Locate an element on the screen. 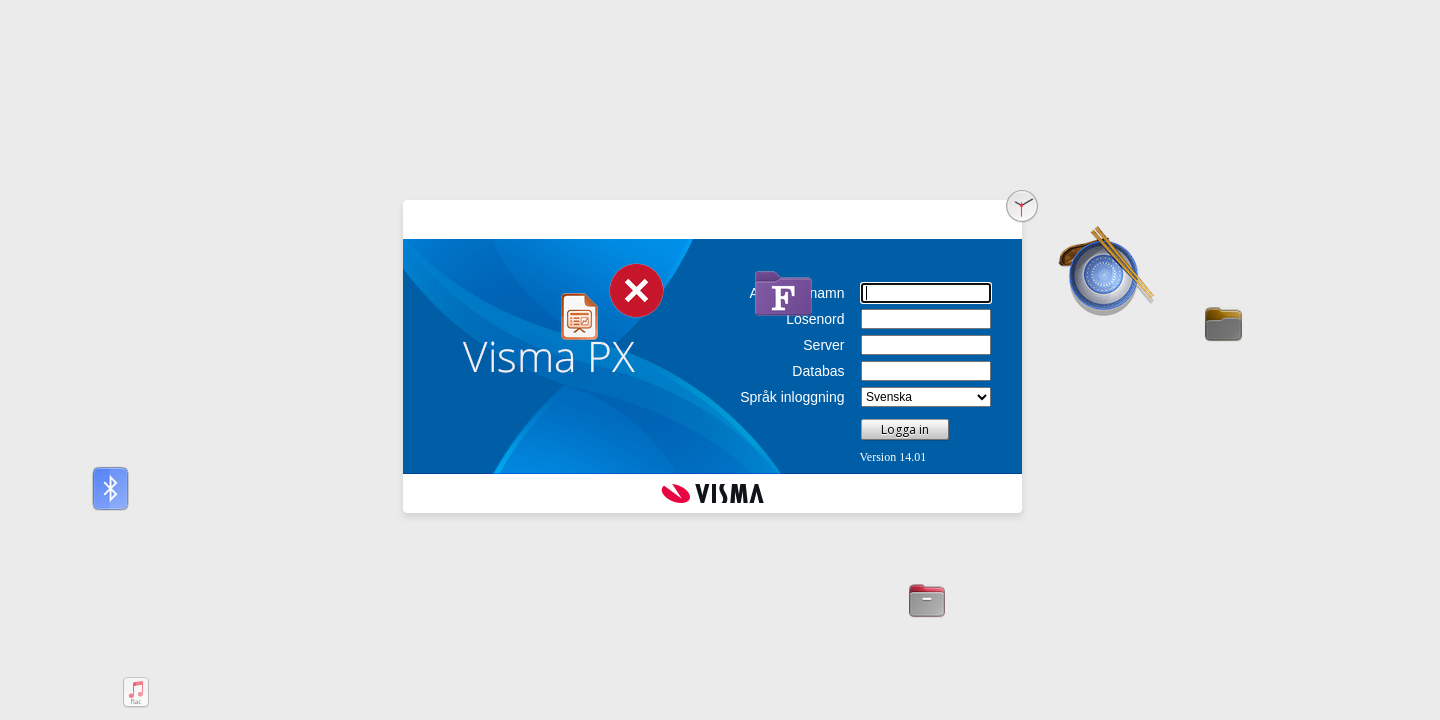 The height and width of the screenshot is (720, 1440). drop files here to move them into this folder is located at coordinates (1223, 323).